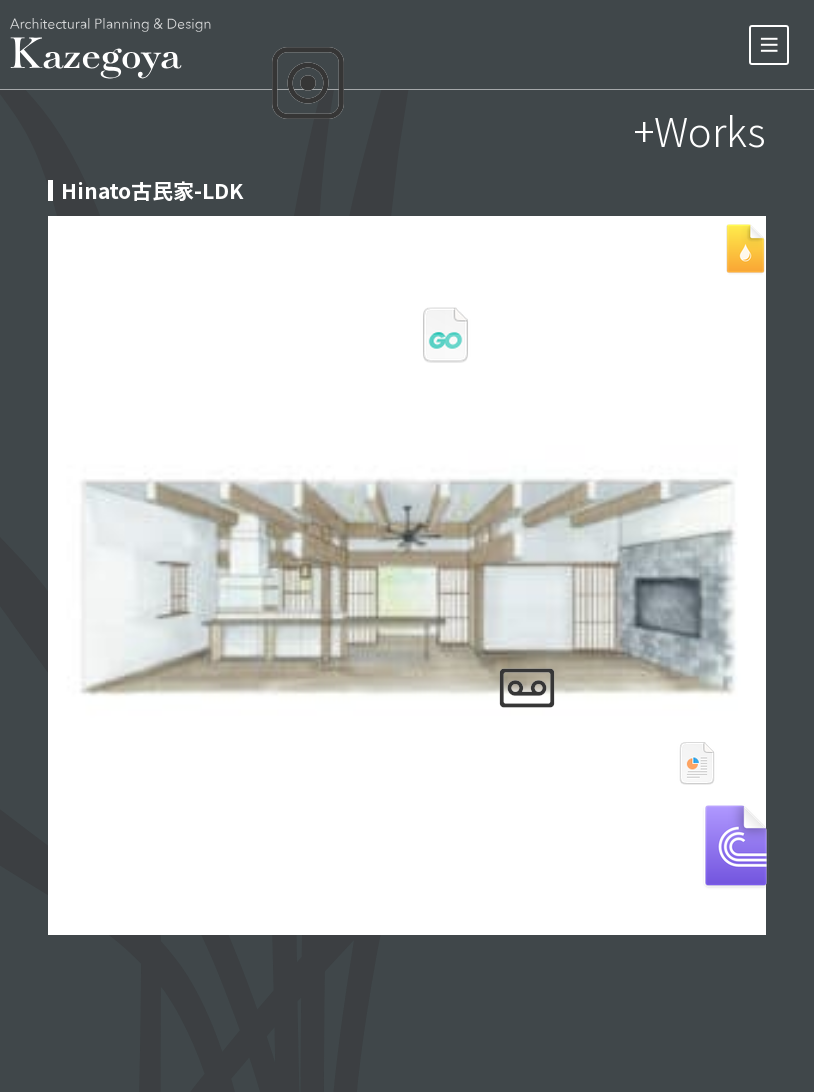 This screenshot has width=814, height=1092. What do you see at coordinates (527, 688) in the screenshot?
I see `indicates audio tape or cassette media` at bounding box center [527, 688].